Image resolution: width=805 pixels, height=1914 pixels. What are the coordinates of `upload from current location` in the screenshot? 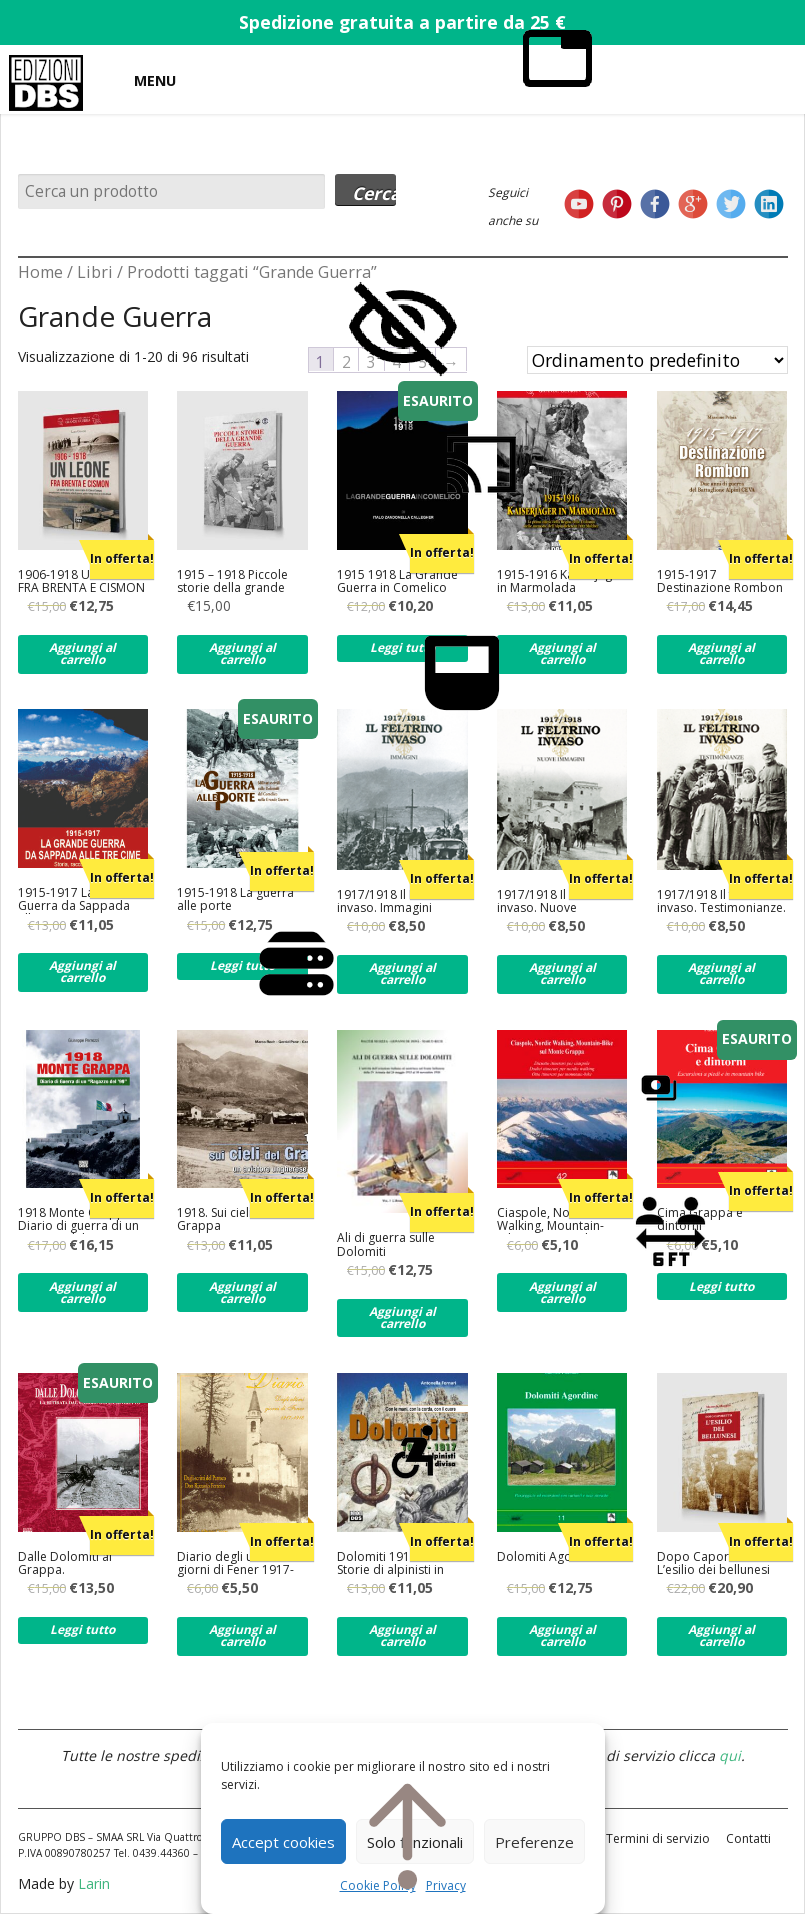 It's located at (407, 1836).